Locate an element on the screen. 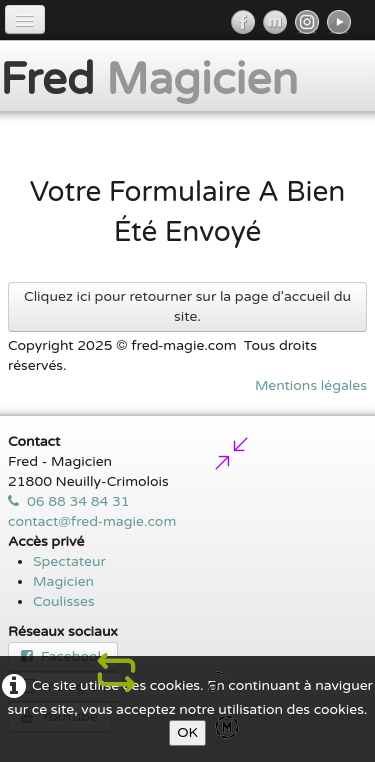 The image size is (375, 762). indicates a pending or in-progress medium priority status is located at coordinates (227, 727).